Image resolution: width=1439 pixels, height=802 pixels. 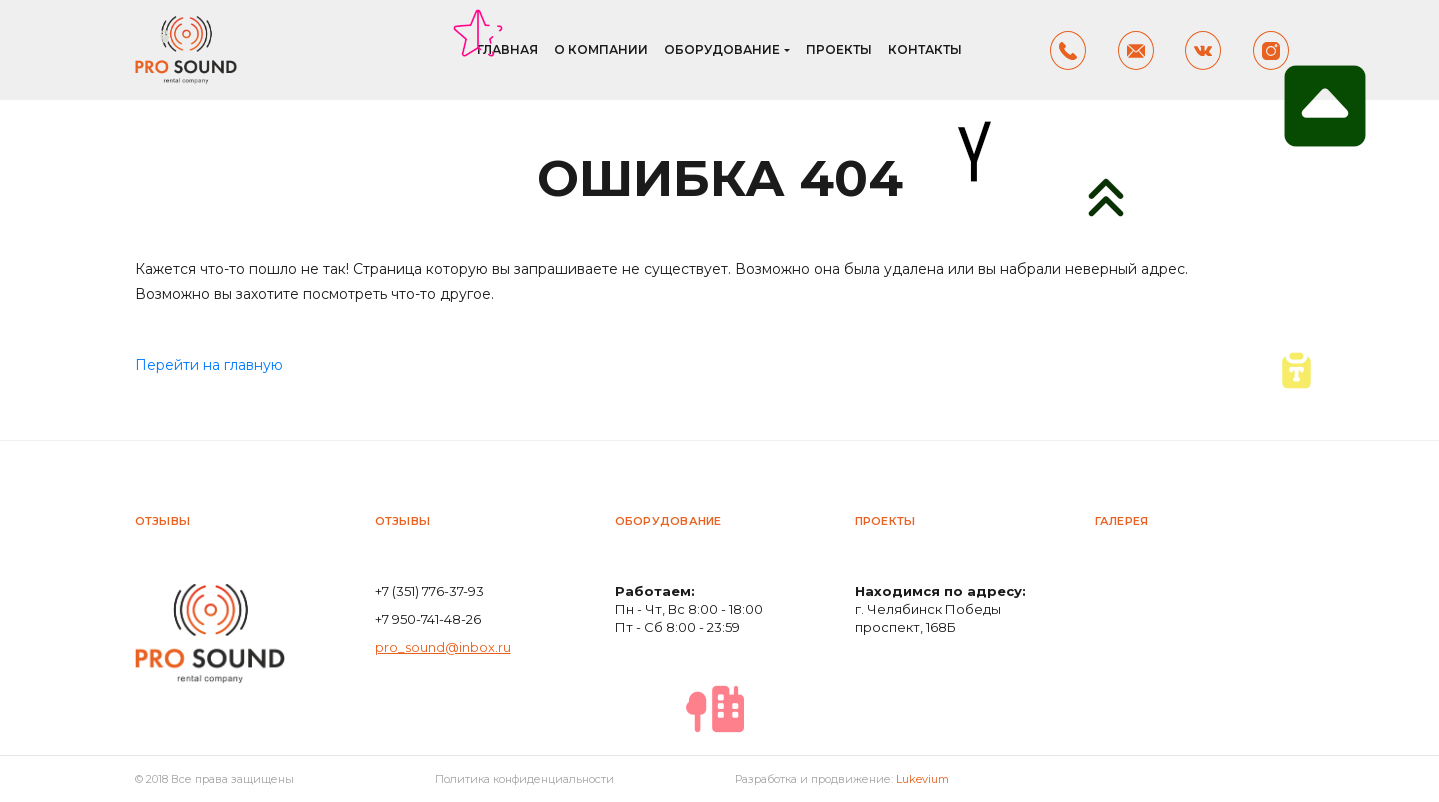 I want to click on show solidarity or support for a cause, so click(x=165, y=36).